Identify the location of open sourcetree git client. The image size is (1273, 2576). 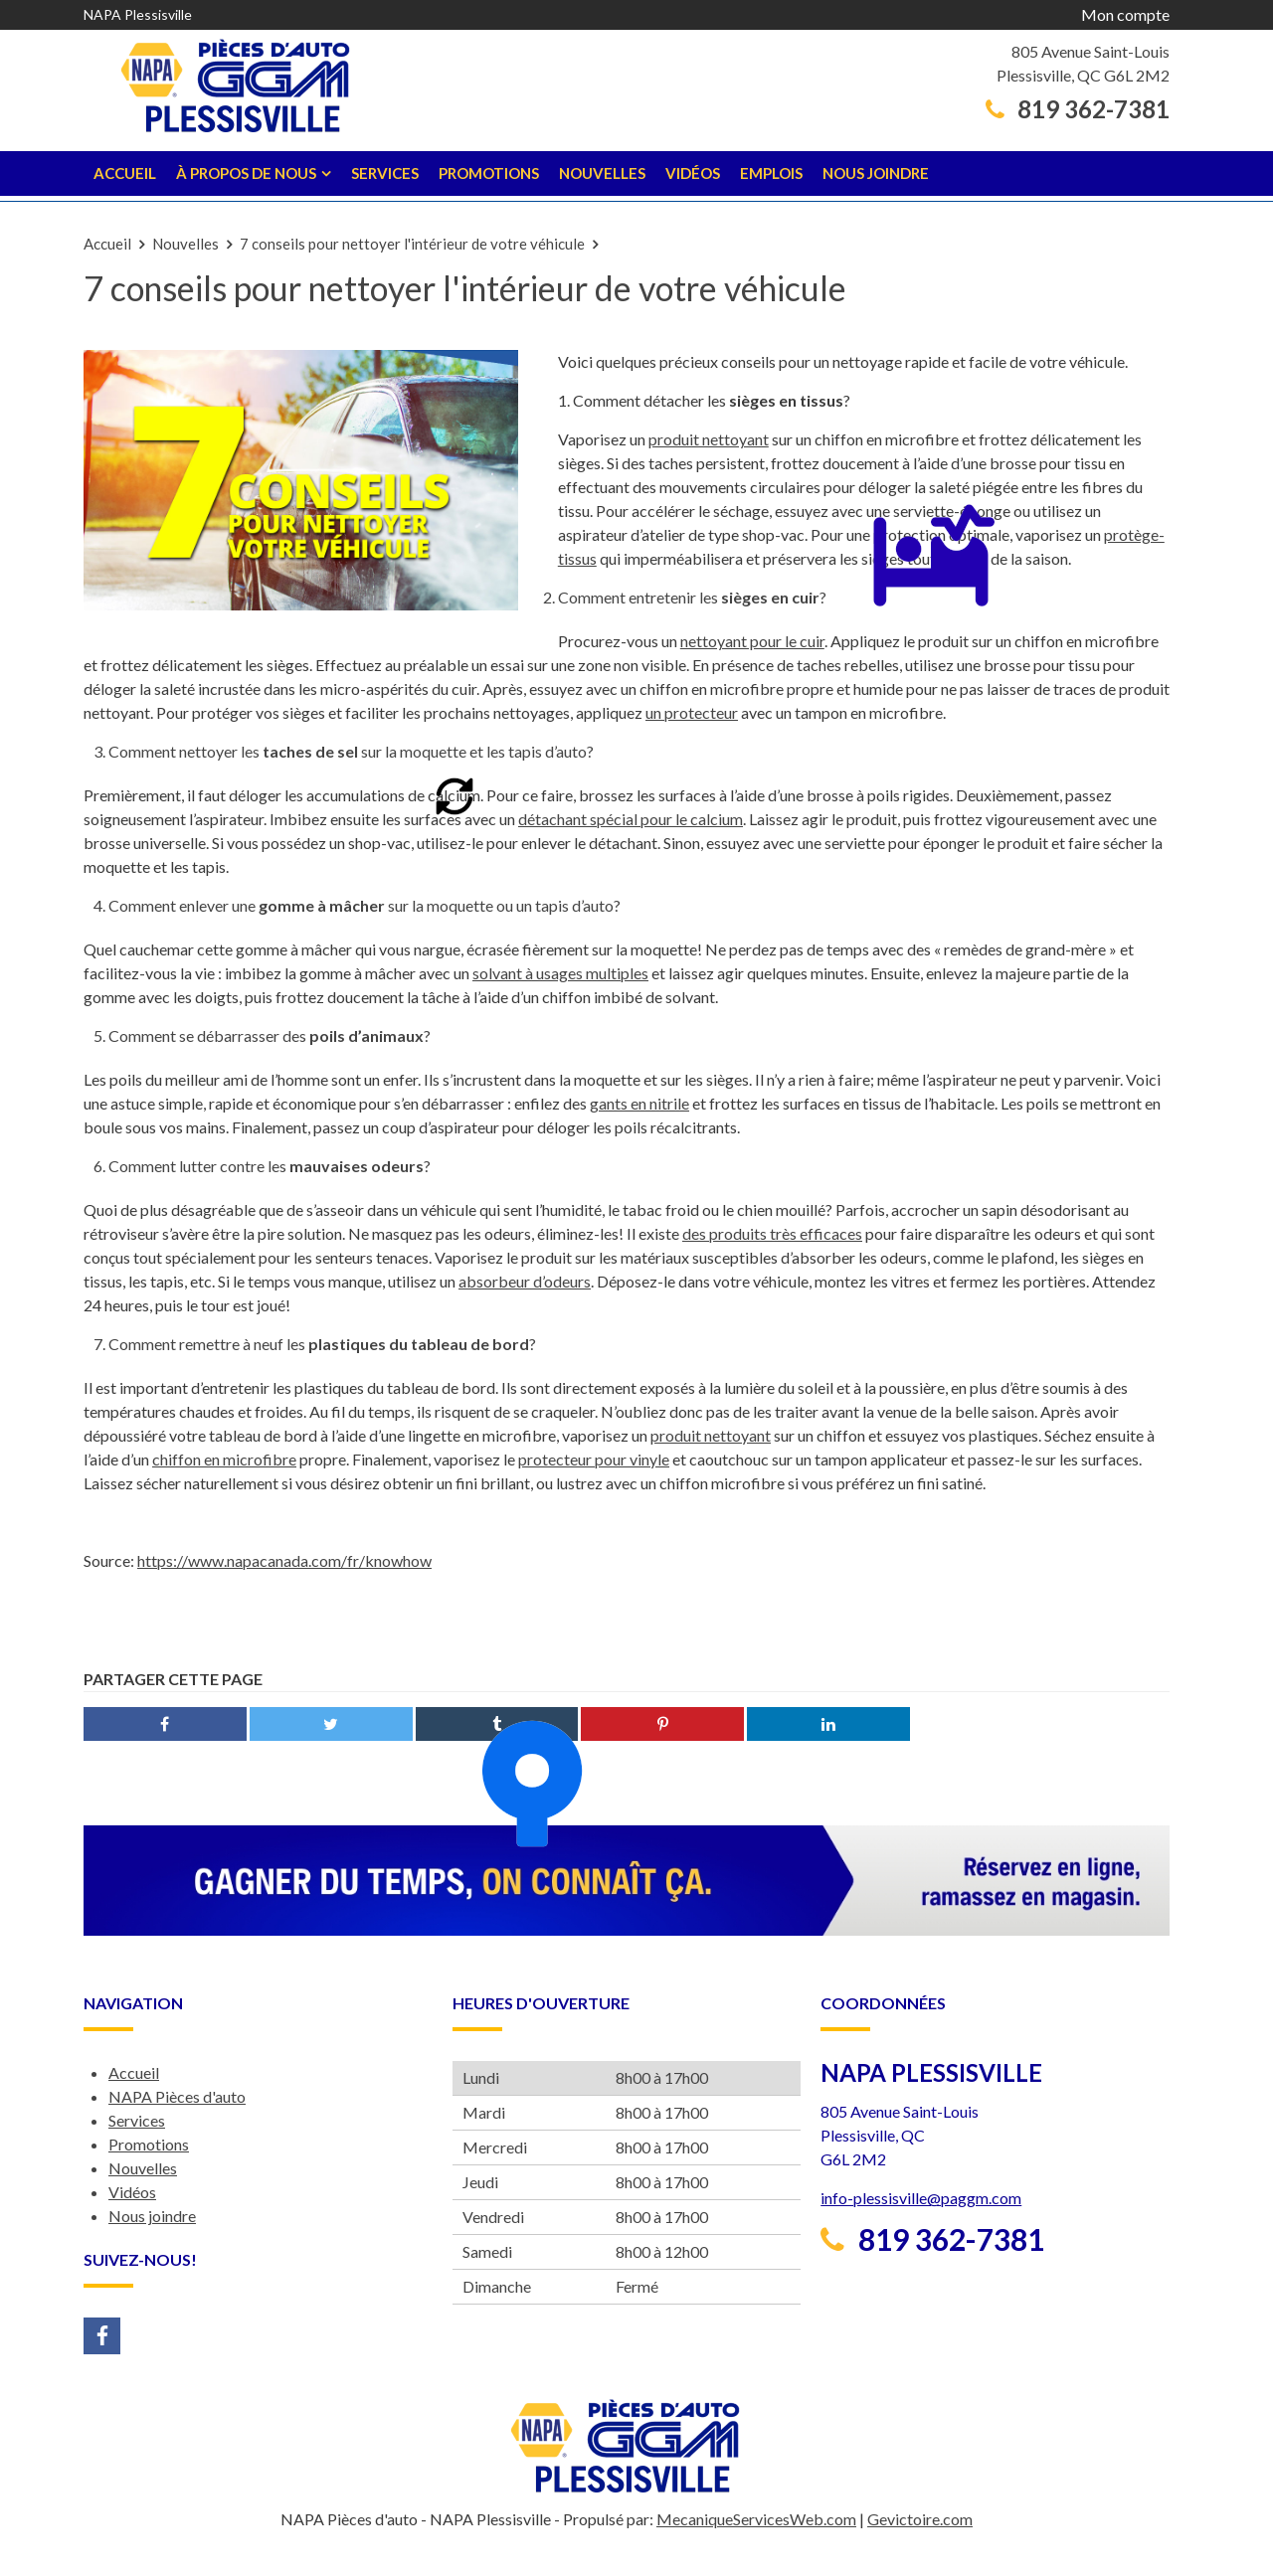
(532, 1784).